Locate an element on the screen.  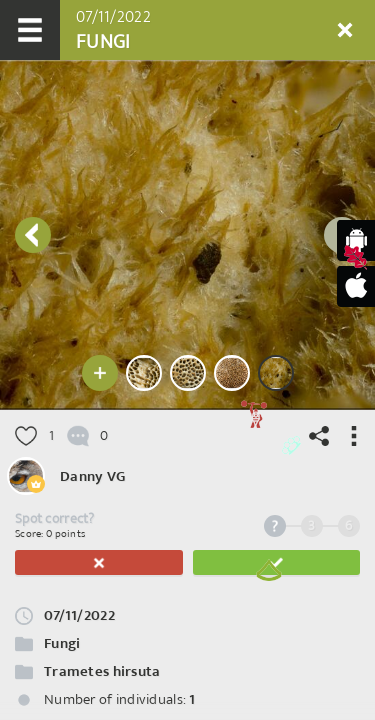
represents nature or environmental category is located at coordinates (355, 257).